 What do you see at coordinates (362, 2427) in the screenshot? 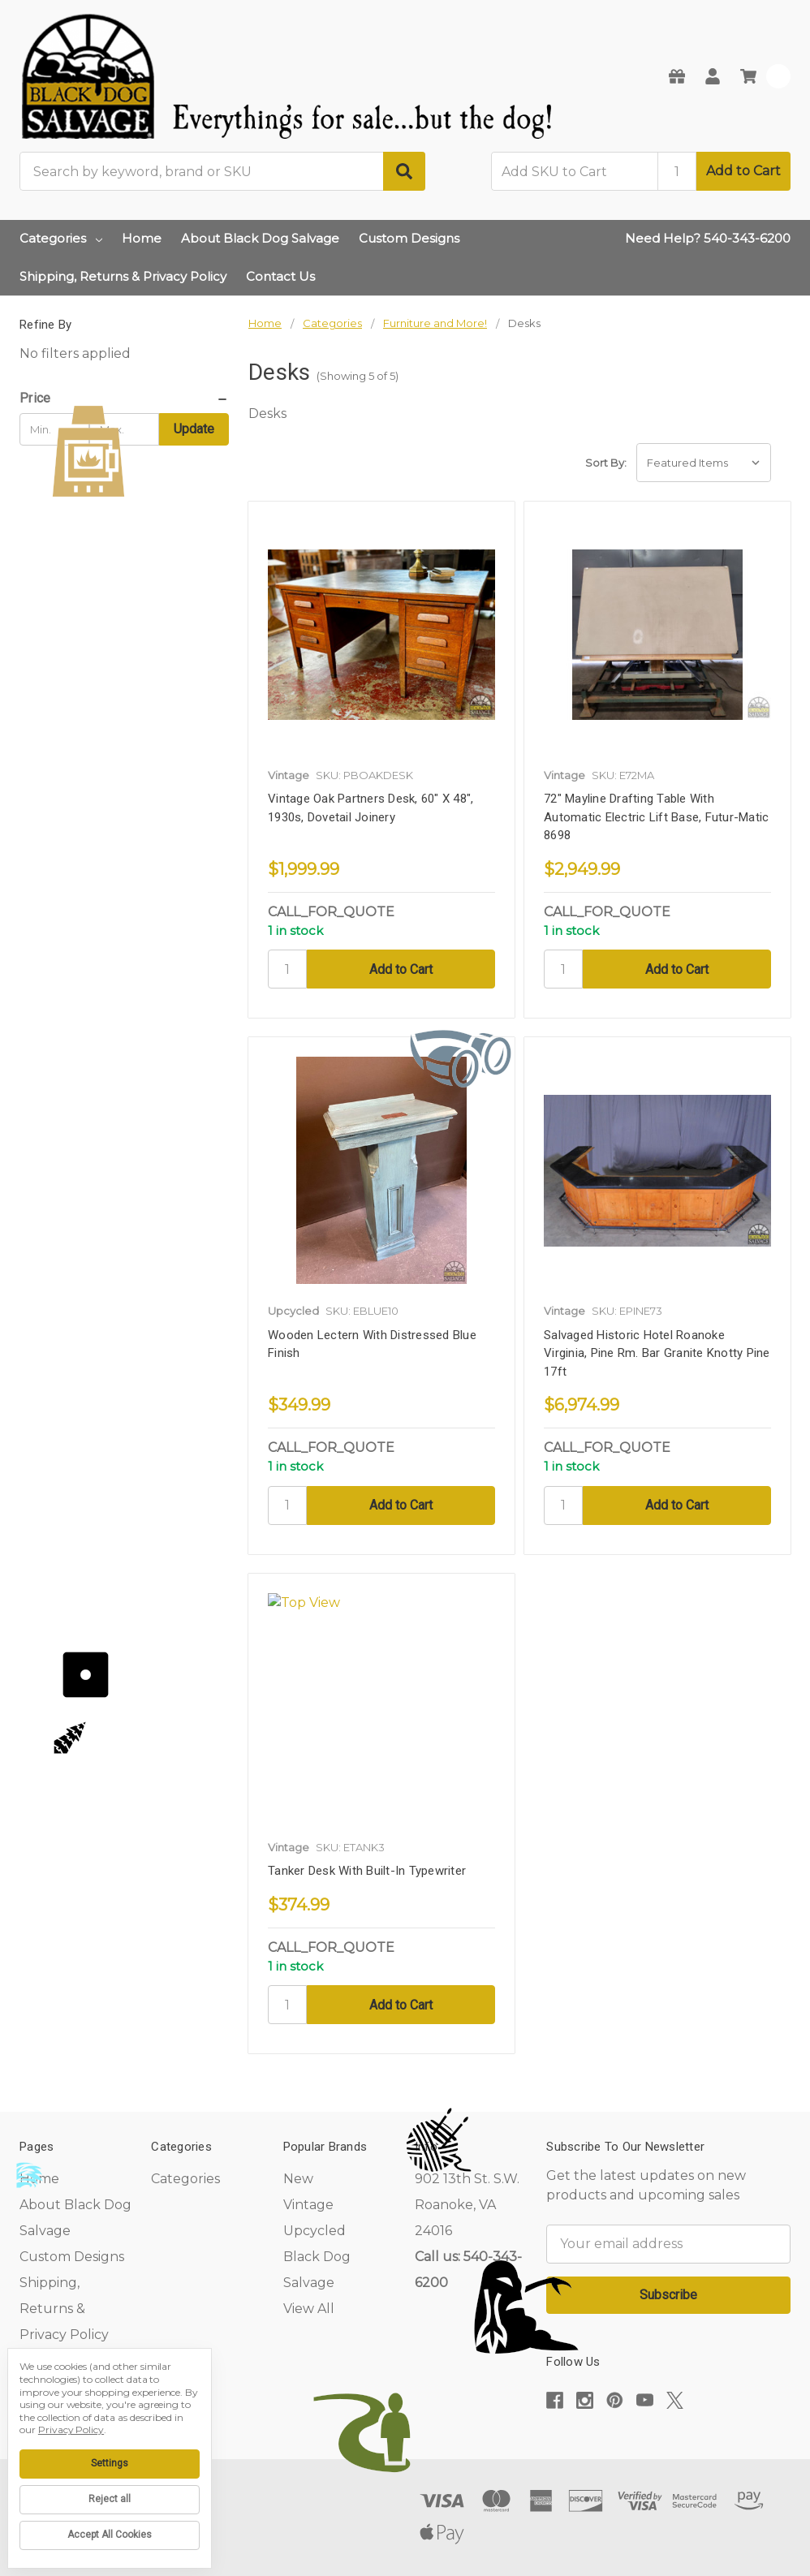
I see `start your journey or adventure` at bounding box center [362, 2427].